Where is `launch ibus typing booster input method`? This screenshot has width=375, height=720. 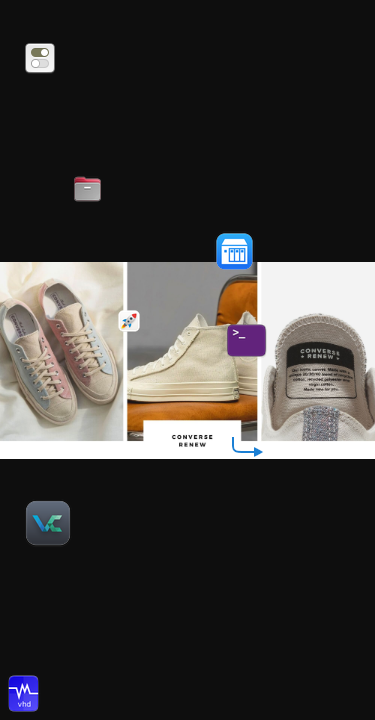
launch ibus typing booster input method is located at coordinates (129, 321).